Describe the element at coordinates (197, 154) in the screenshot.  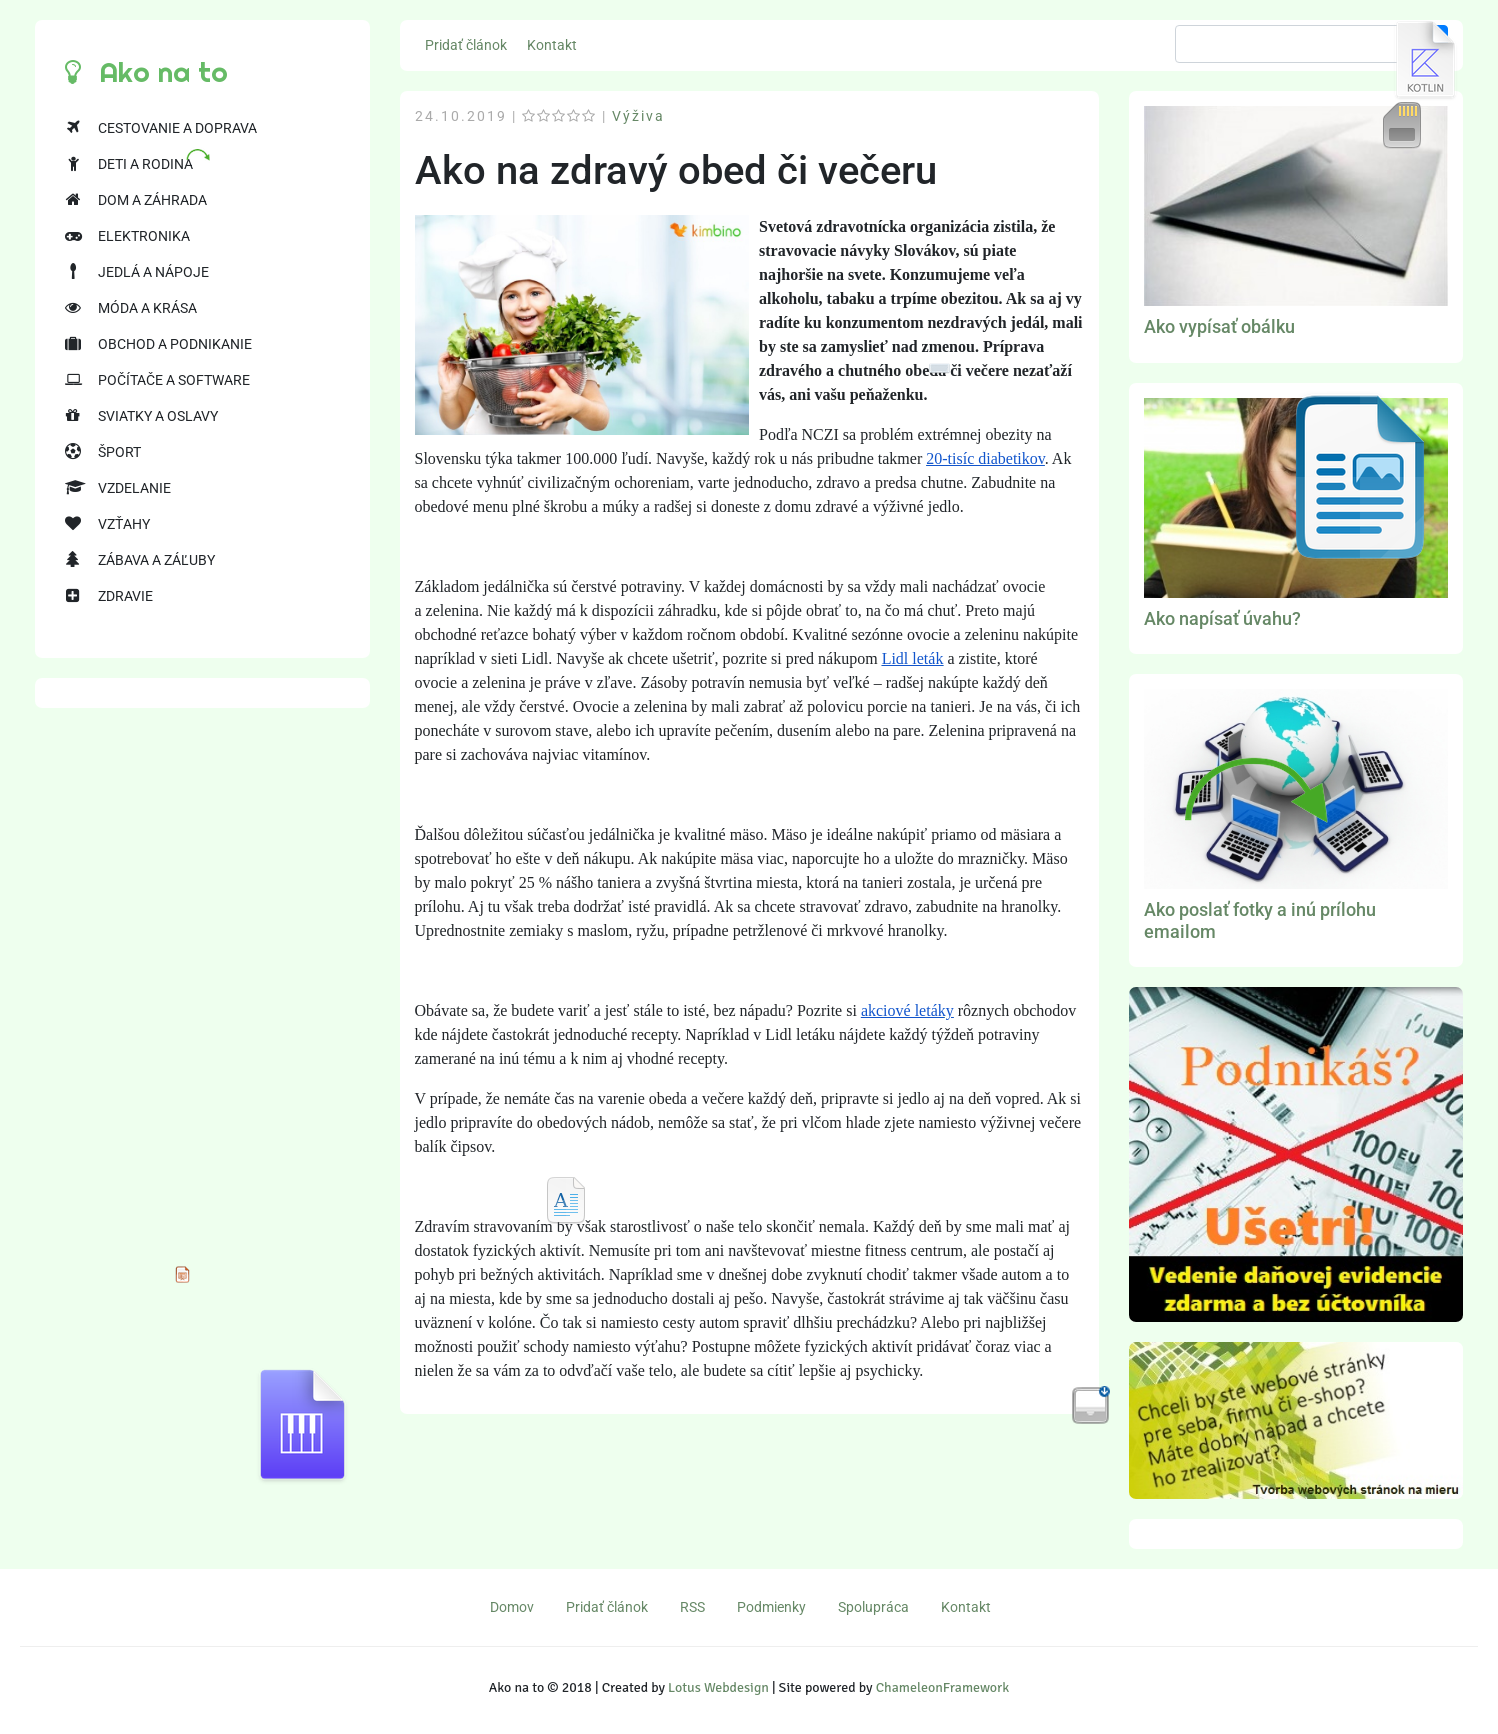
I see `redo the last undone action` at that location.